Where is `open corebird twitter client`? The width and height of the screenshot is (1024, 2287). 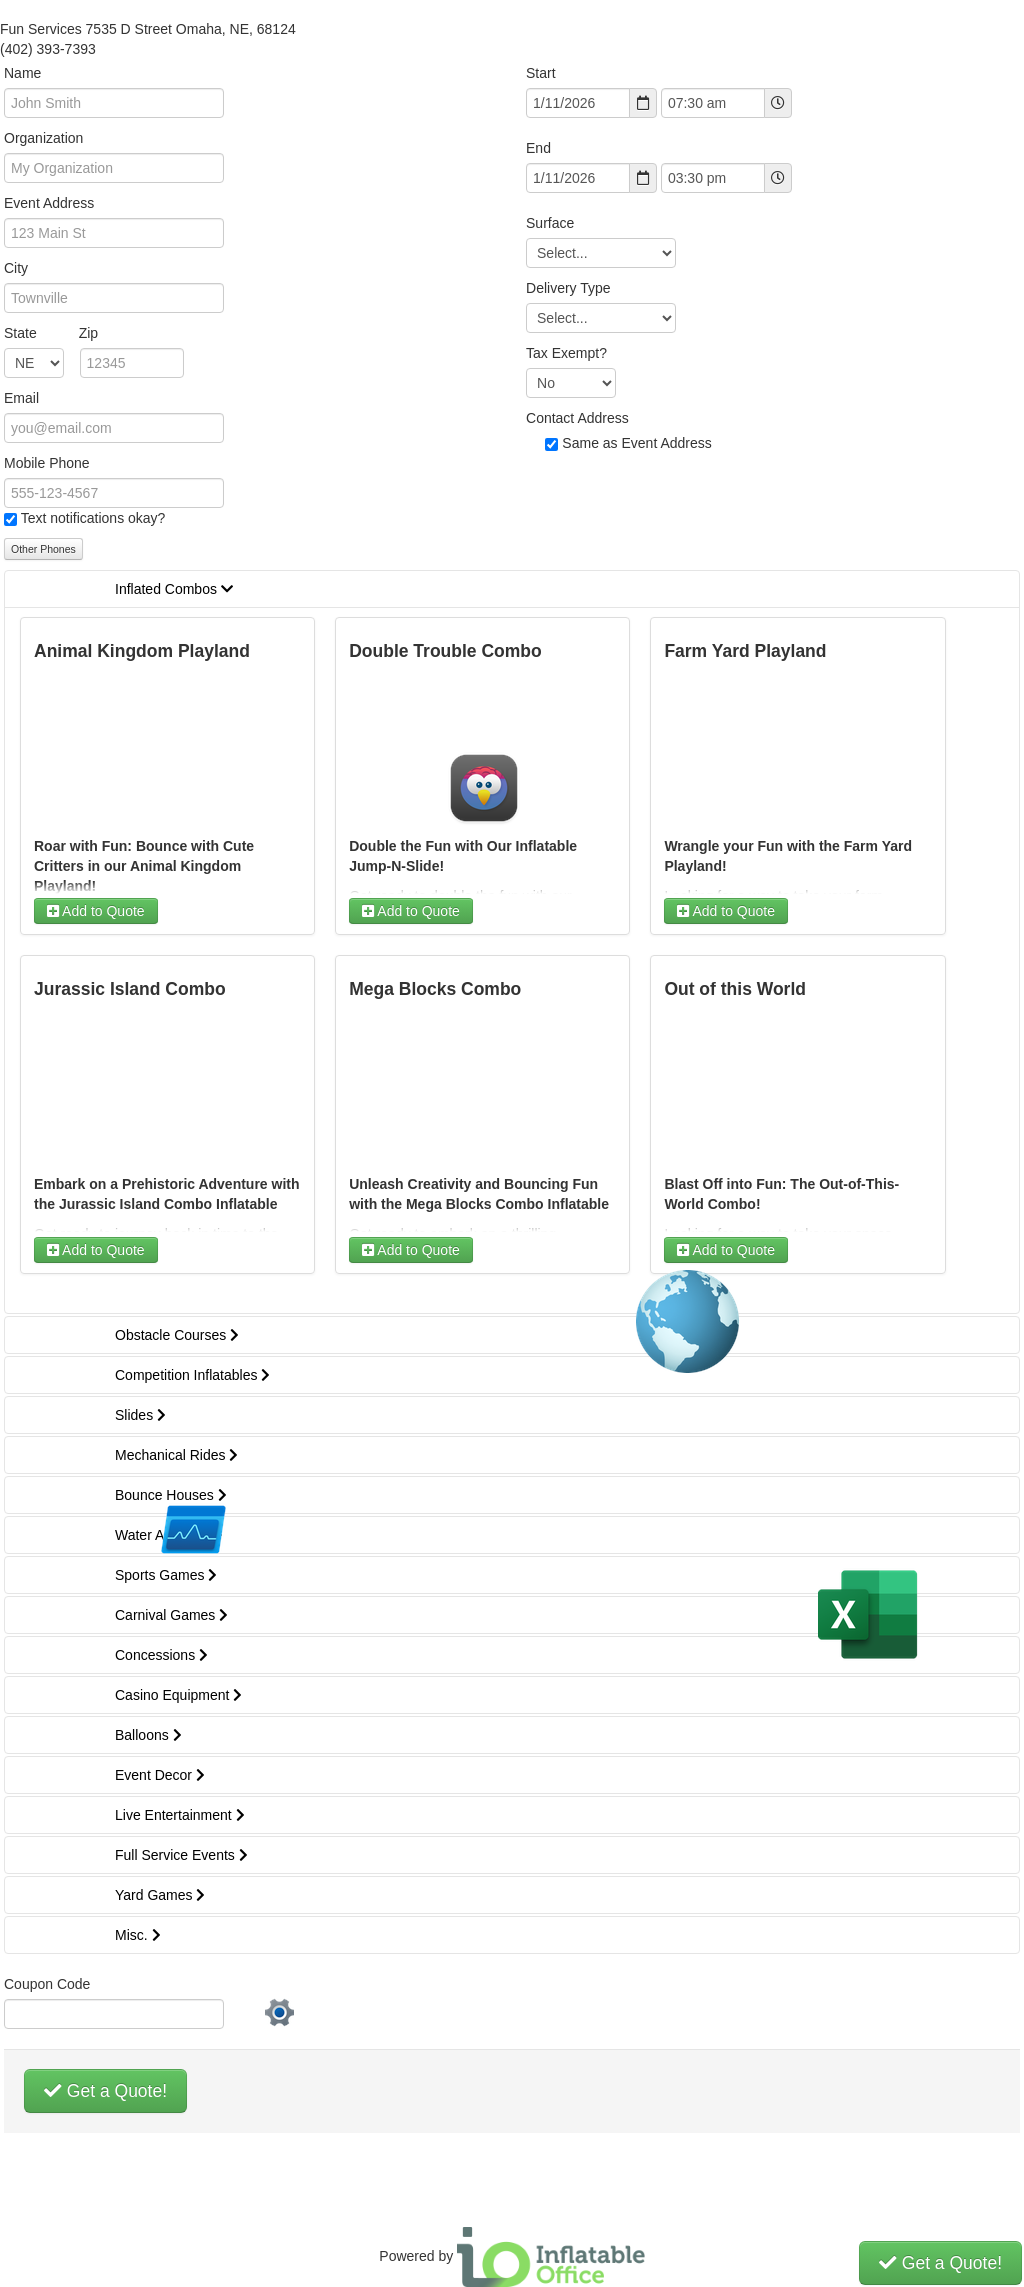 open corebird twitter client is located at coordinates (484, 788).